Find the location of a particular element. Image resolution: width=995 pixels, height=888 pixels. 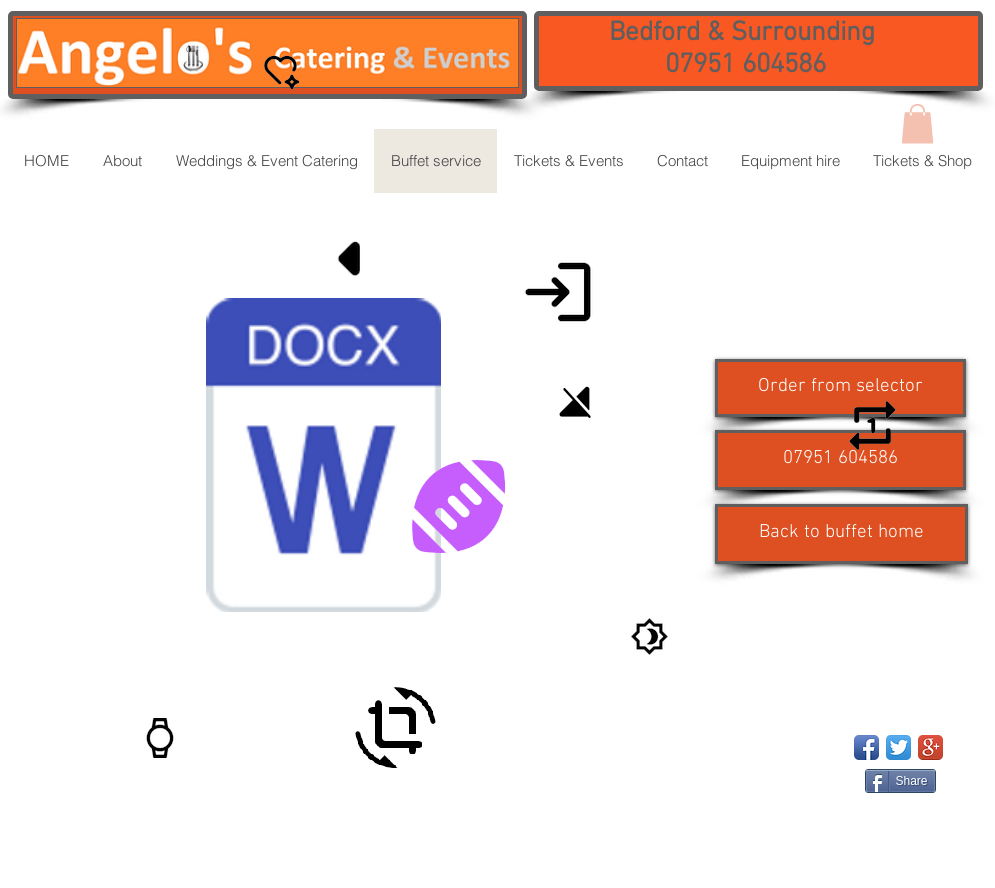

toggle dark mode or night theme is located at coordinates (649, 636).